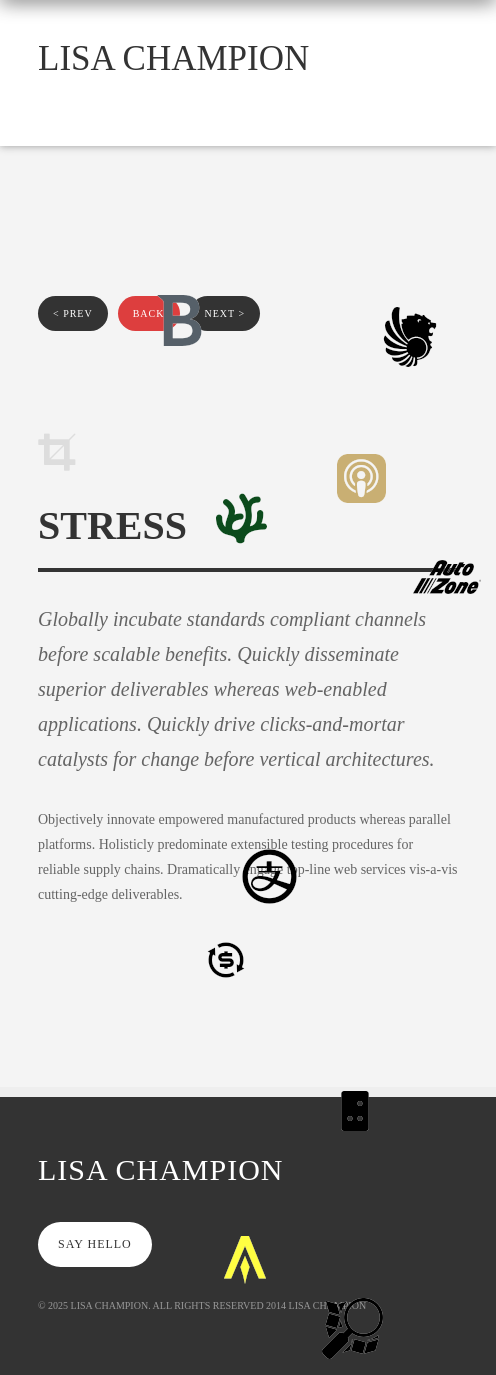  What do you see at coordinates (179, 320) in the screenshot?
I see `bitdefender antivirus app` at bounding box center [179, 320].